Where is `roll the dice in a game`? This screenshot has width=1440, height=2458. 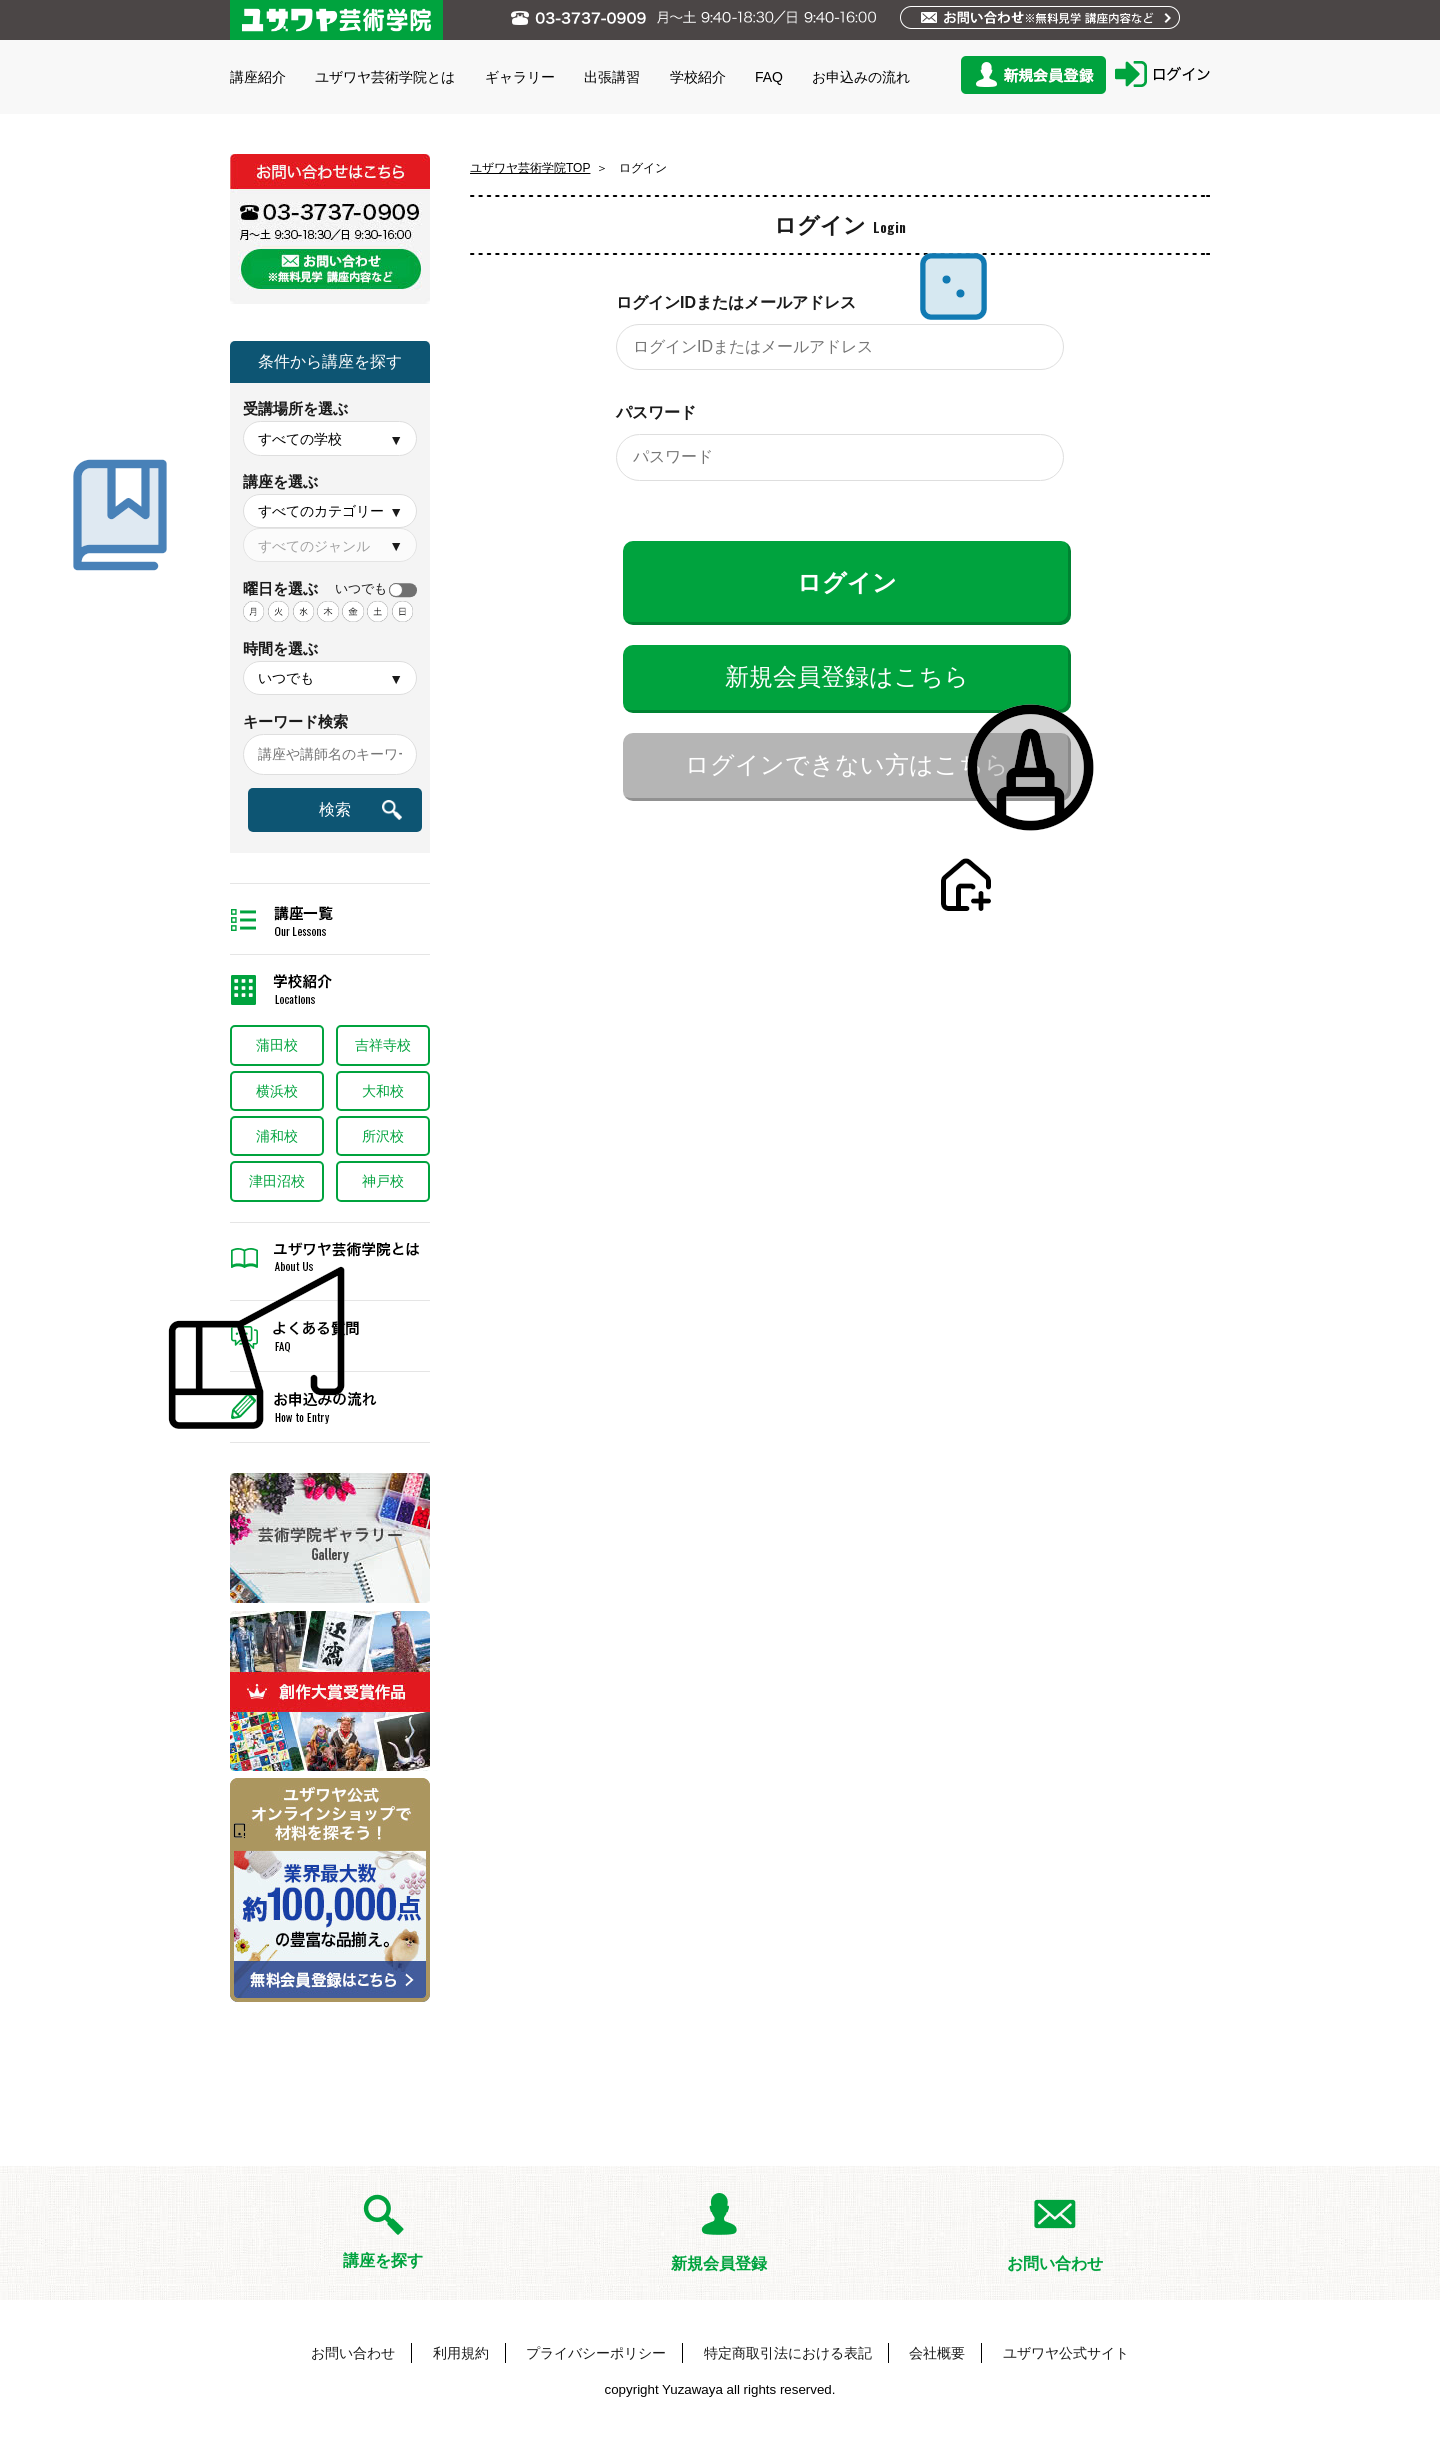
roll the dice in a game is located at coordinates (953, 286).